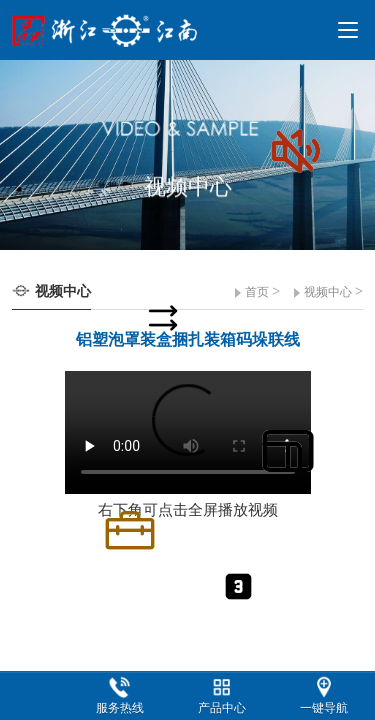 Image resolution: width=375 pixels, height=720 pixels. What do you see at coordinates (295, 151) in the screenshot?
I see `mute audio or sound` at bounding box center [295, 151].